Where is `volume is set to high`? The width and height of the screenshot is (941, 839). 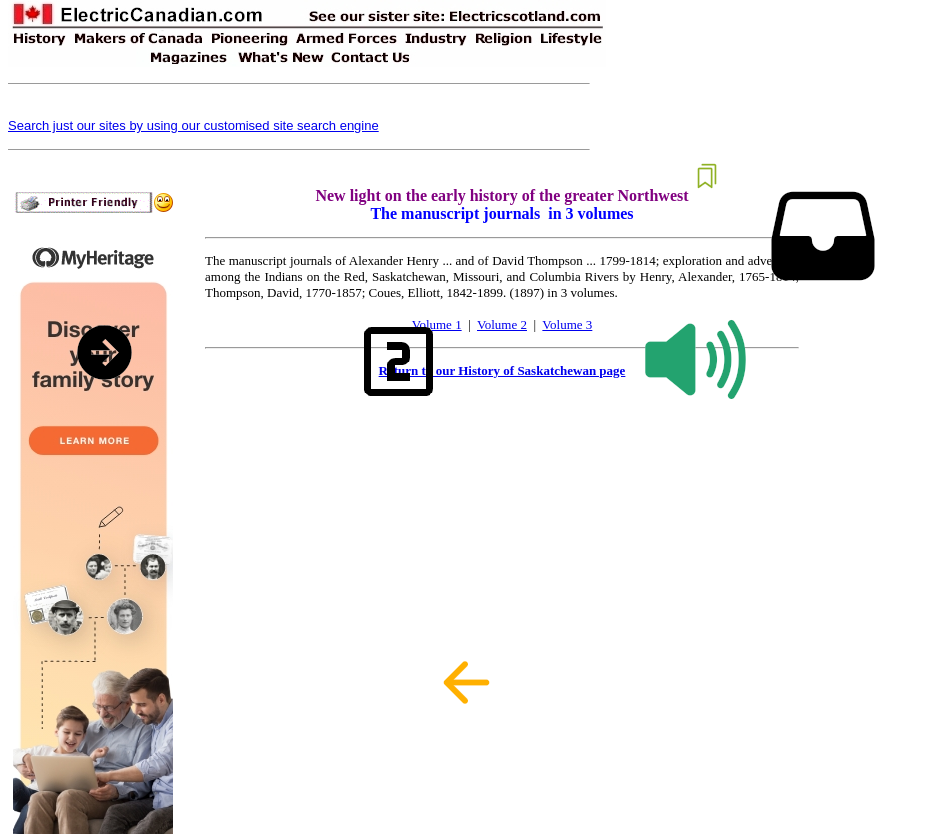
volume is set to high is located at coordinates (695, 359).